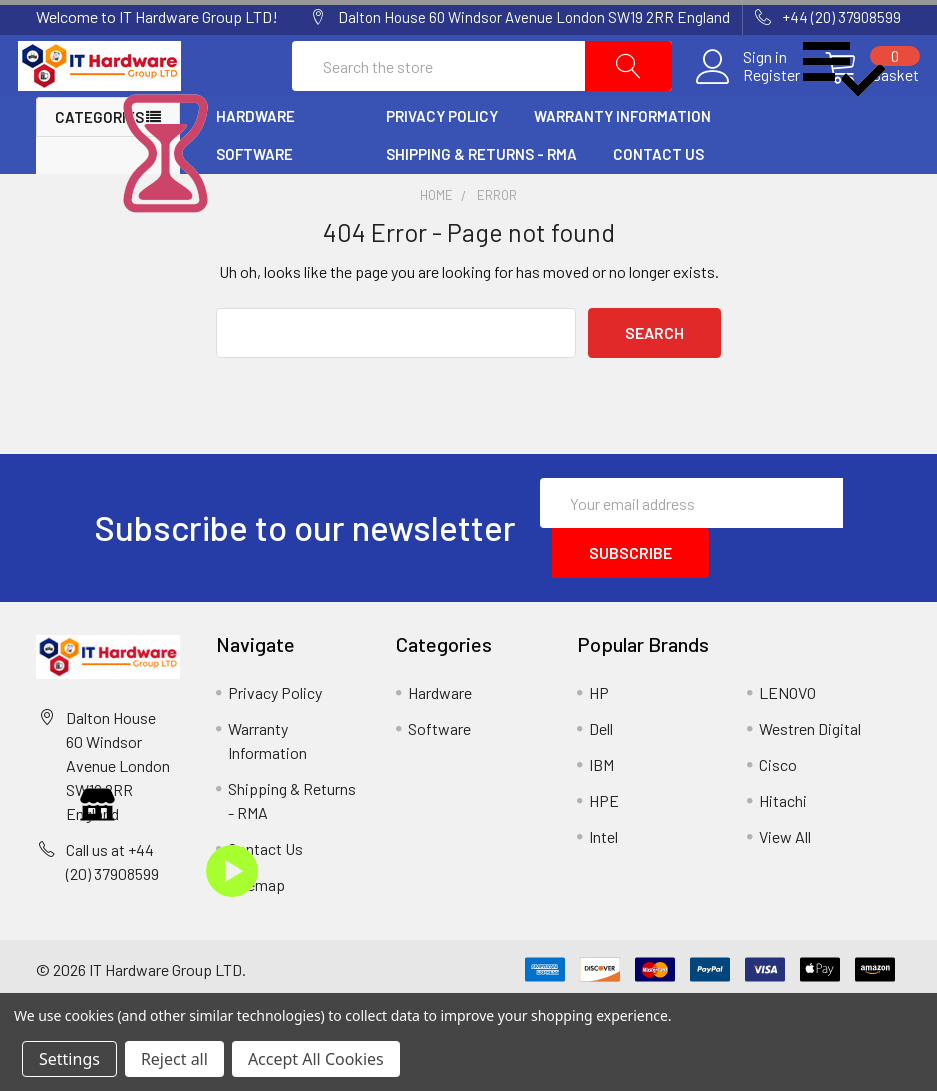 The height and width of the screenshot is (1091, 937). Describe the element at coordinates (232, 871) in the screenshot. I see `play media content` at that location.